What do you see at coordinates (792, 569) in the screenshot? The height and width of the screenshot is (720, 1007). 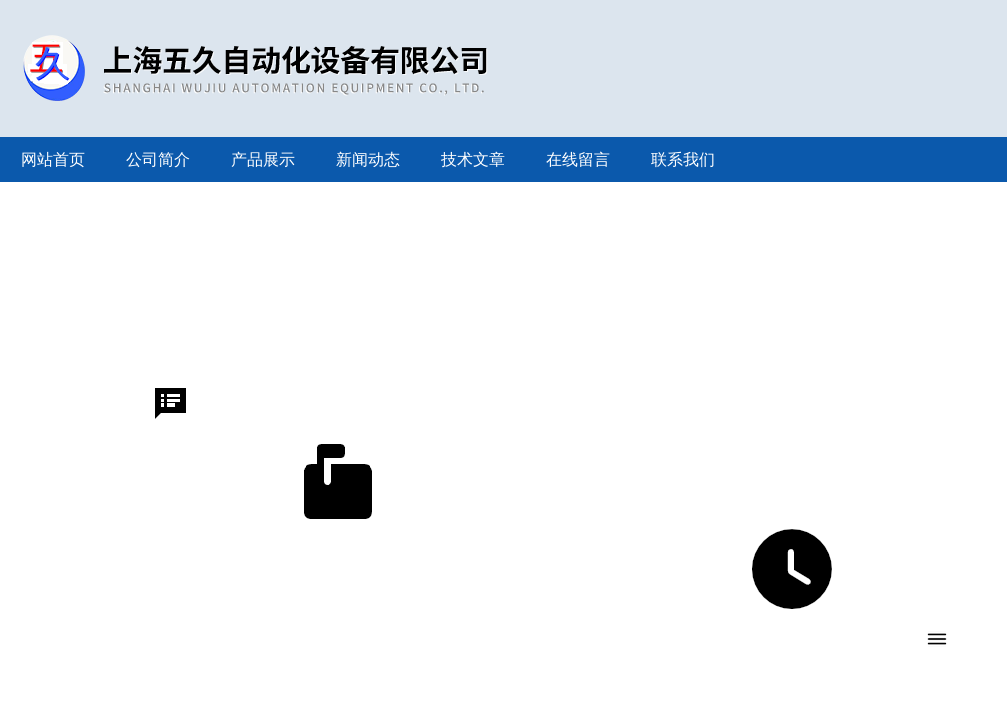 I see `save to watch later` at bounding box center [792, 569].